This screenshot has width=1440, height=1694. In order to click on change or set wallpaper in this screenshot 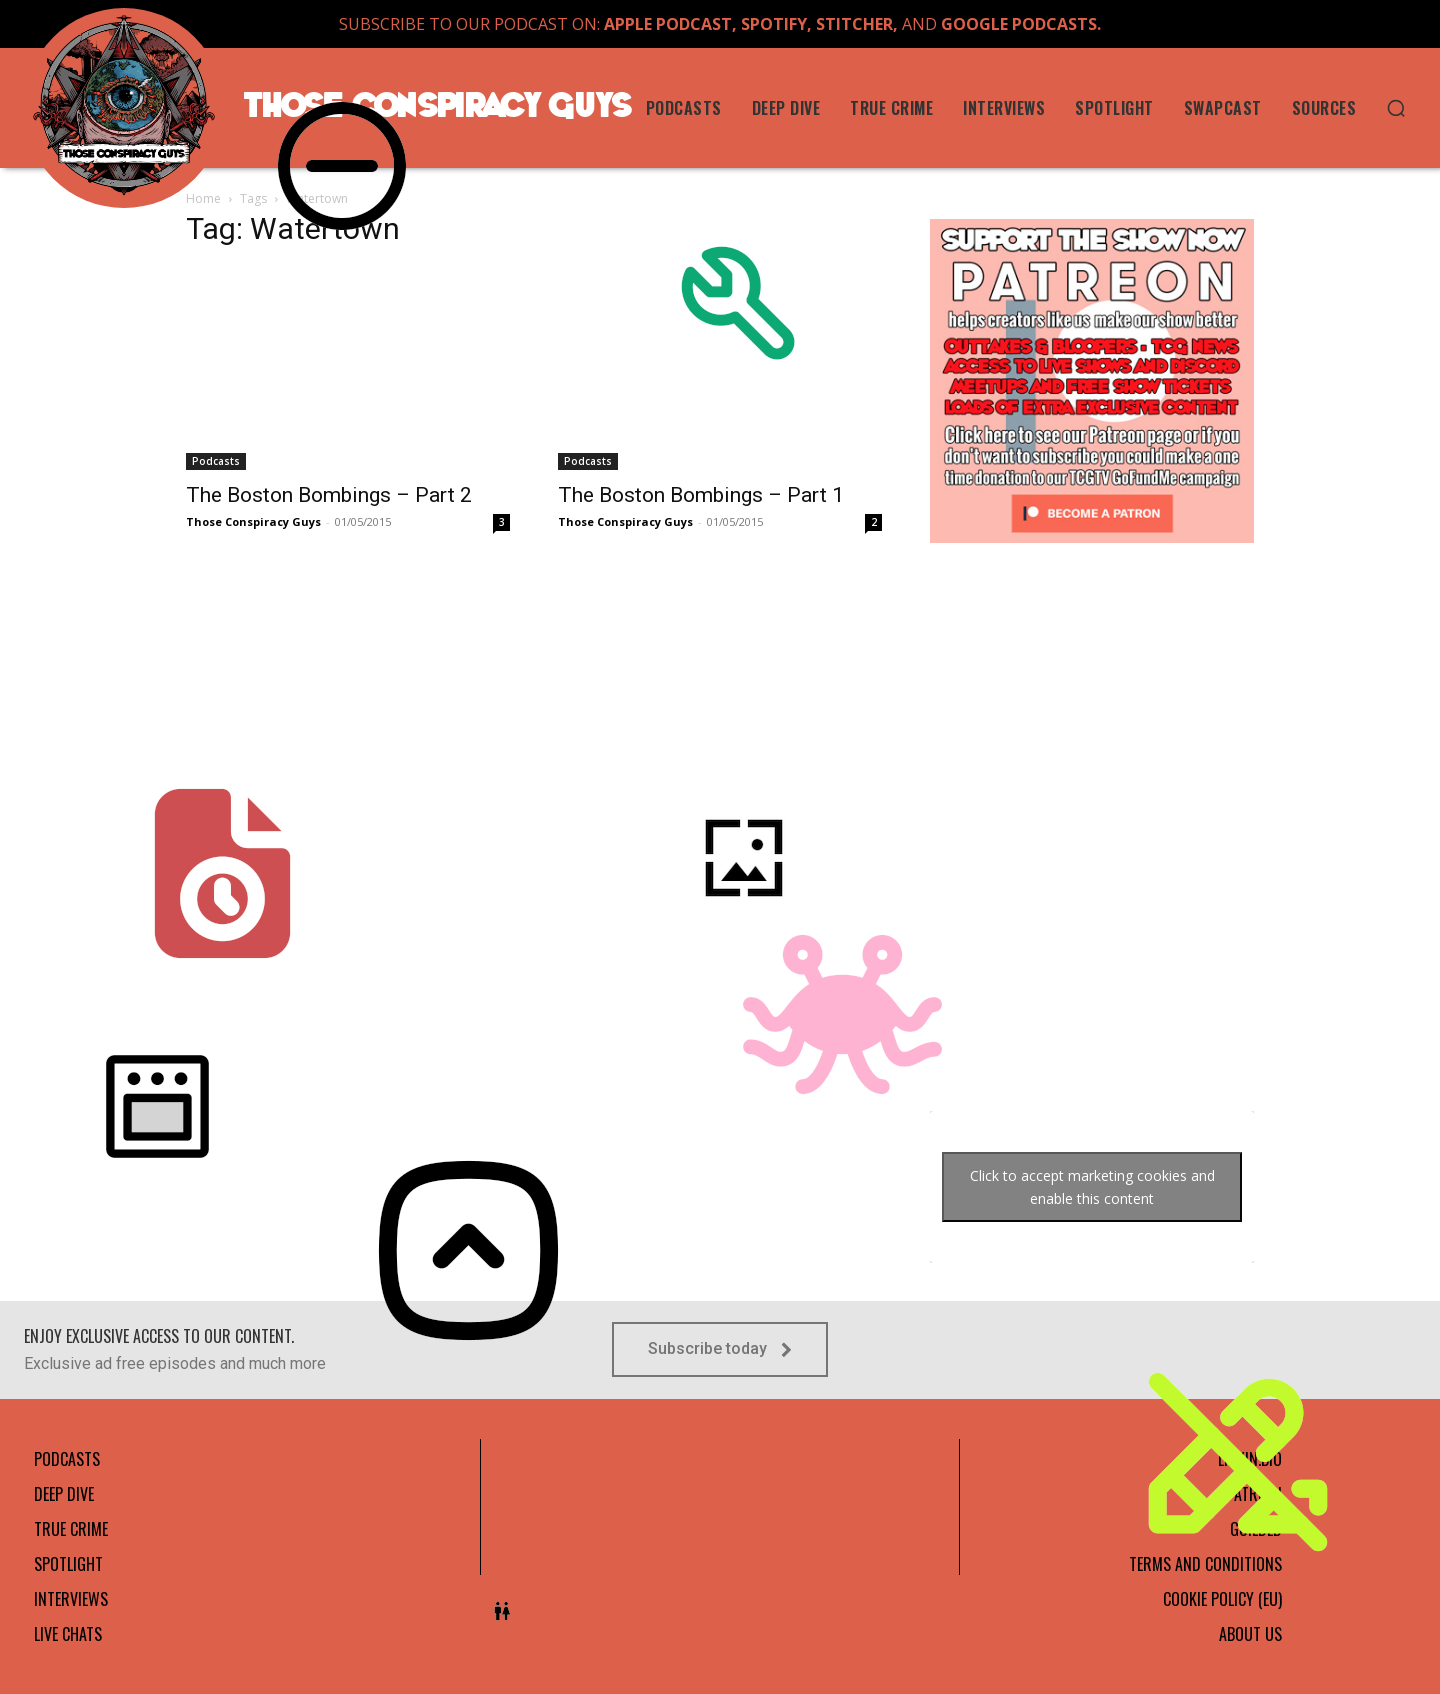, I will do `click(744, 858)`.